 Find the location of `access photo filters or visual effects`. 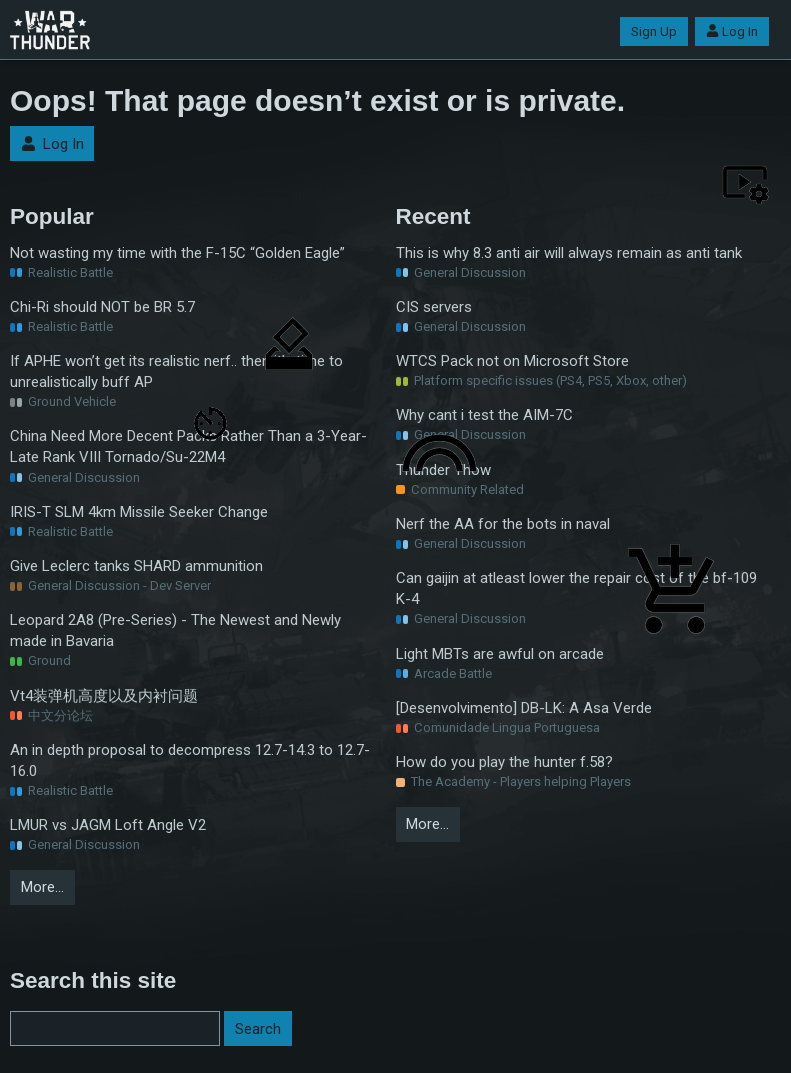

access photo filters or visual effects is located at coordinates (439, 454).